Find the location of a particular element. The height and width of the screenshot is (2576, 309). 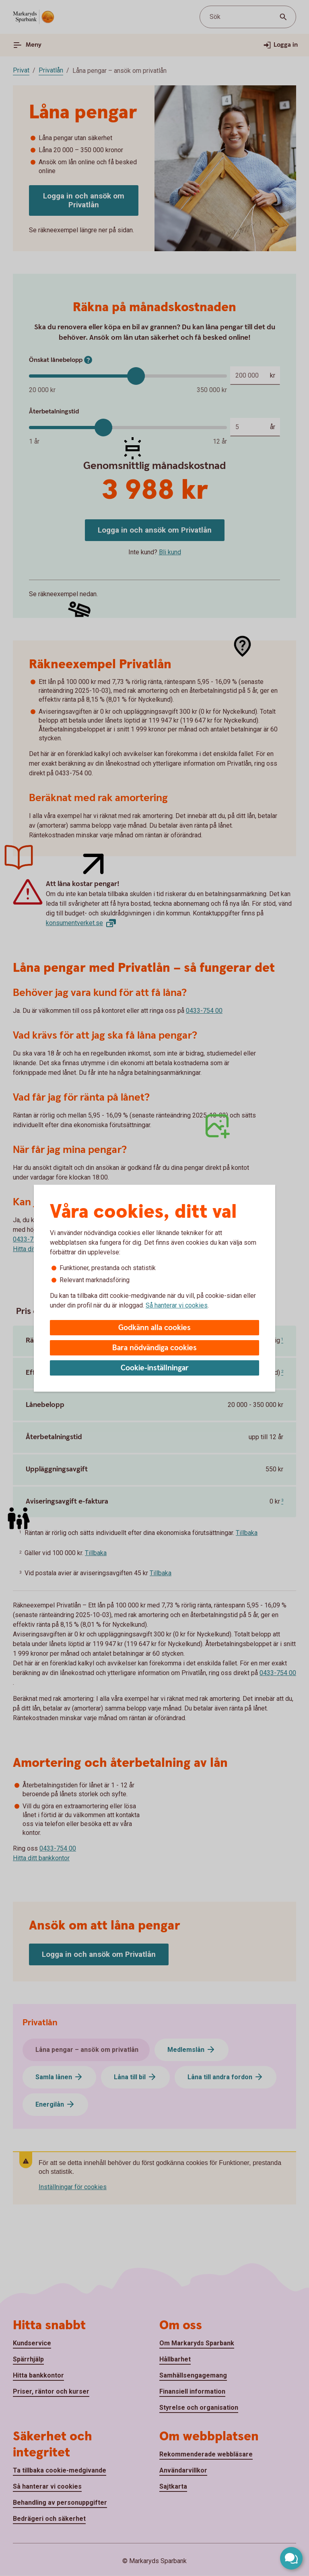

open link in new tab or window is located at coordinates (93, 864).